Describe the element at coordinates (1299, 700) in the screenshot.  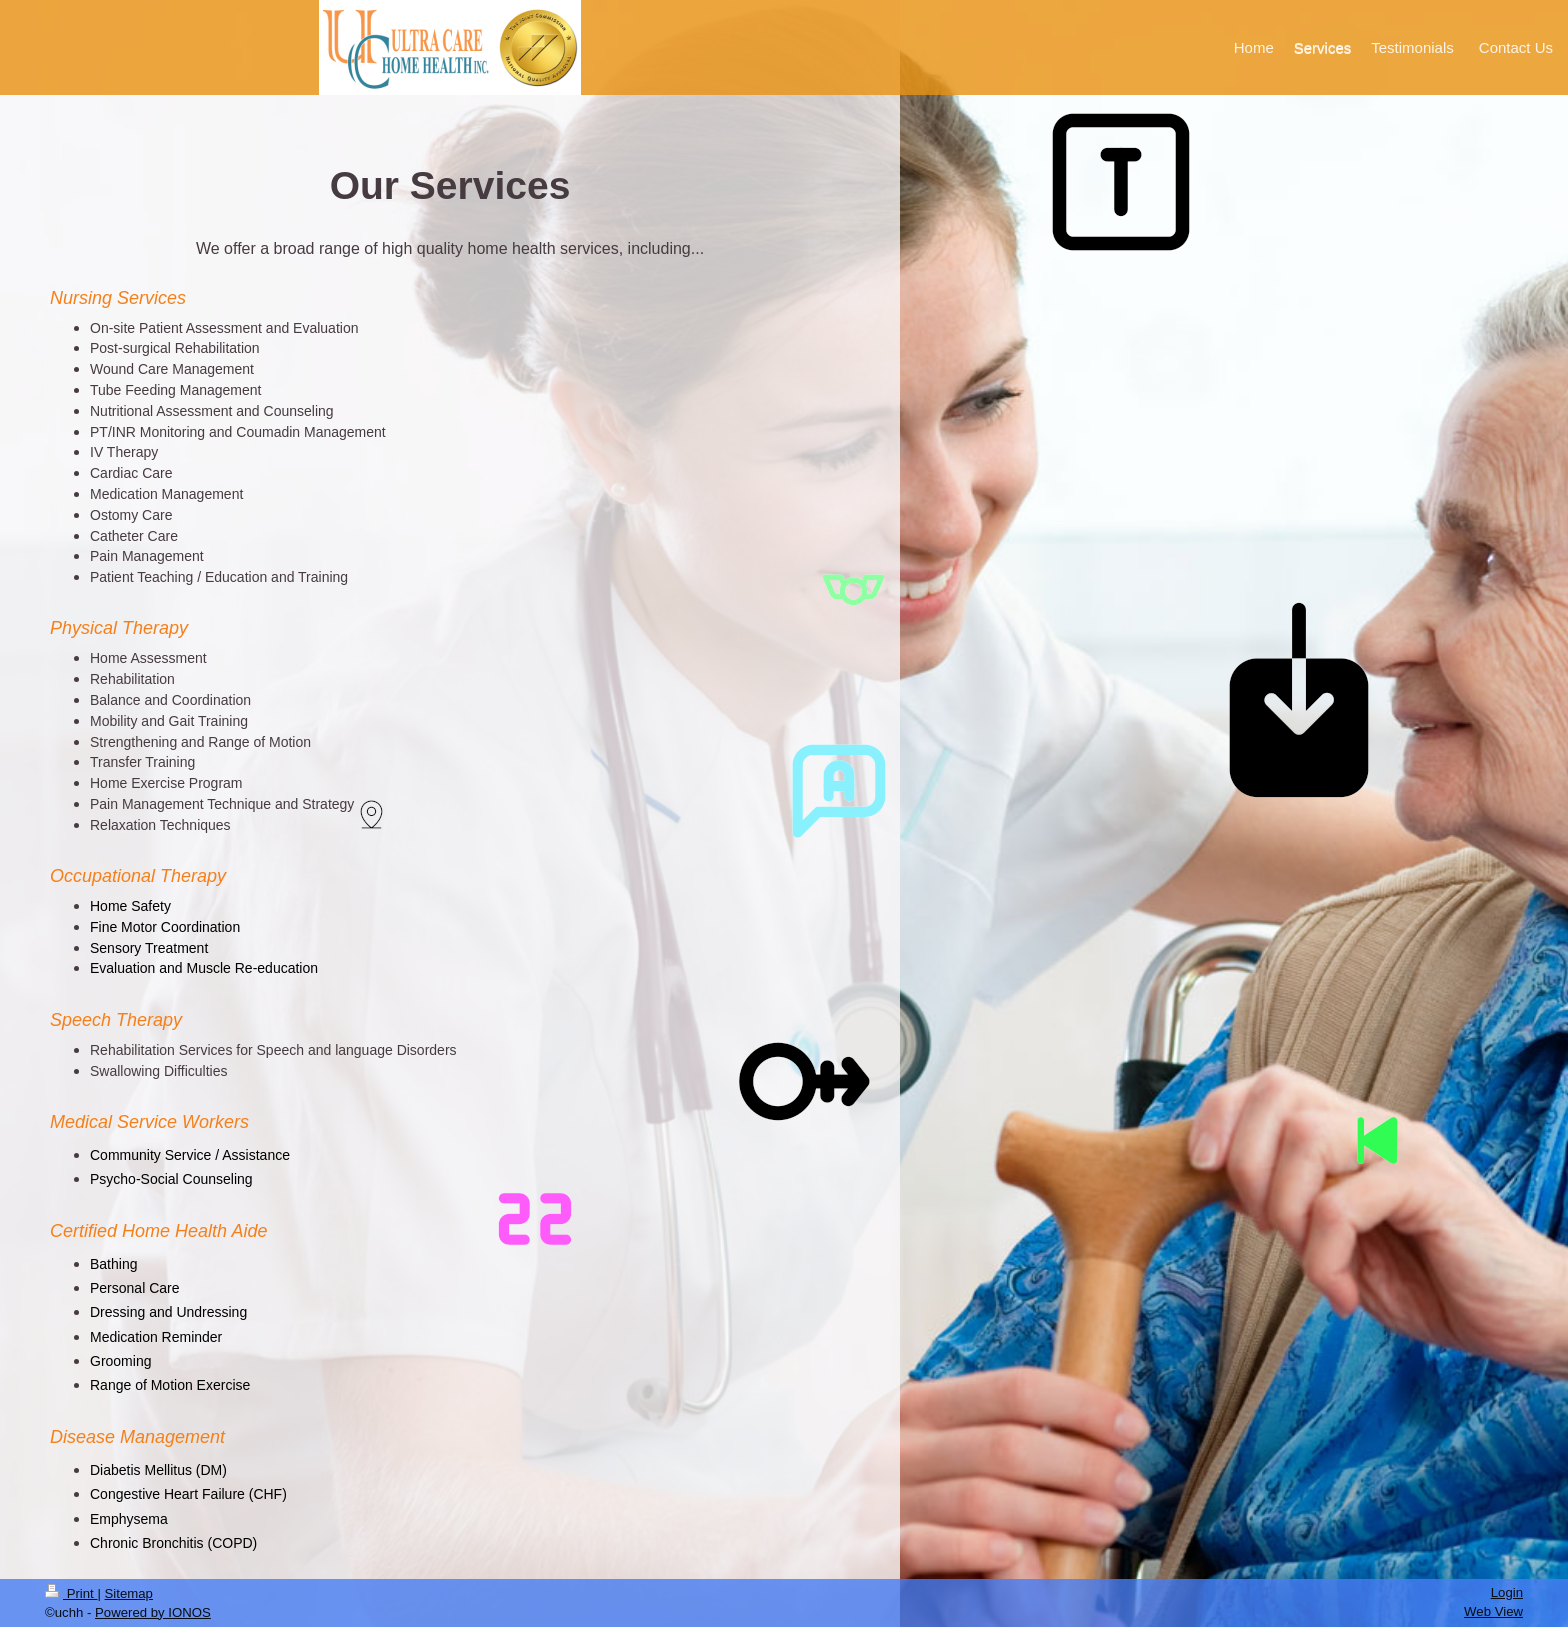
I see `download file to device` at that location.